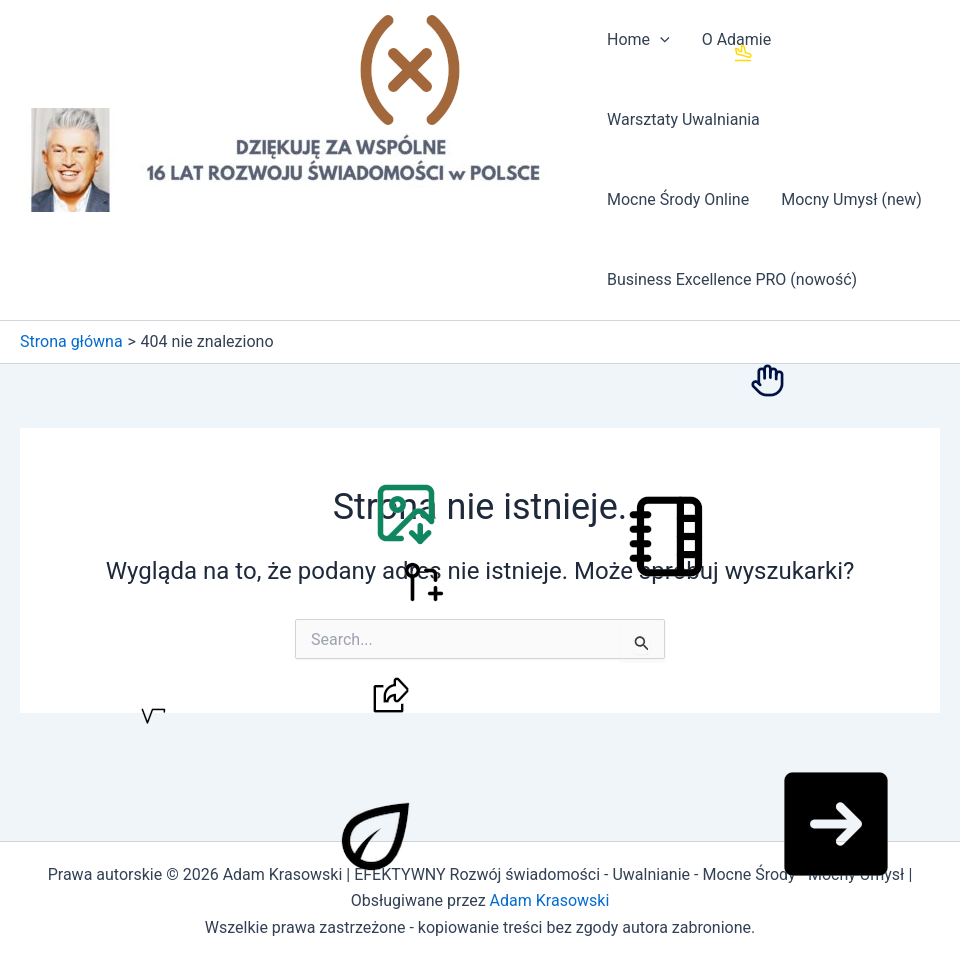 The image size is (960, 961). What do you see at coordinates (424, 582) in the screenshot?
I see `create a new pull request` at bounding box center [424, 582].